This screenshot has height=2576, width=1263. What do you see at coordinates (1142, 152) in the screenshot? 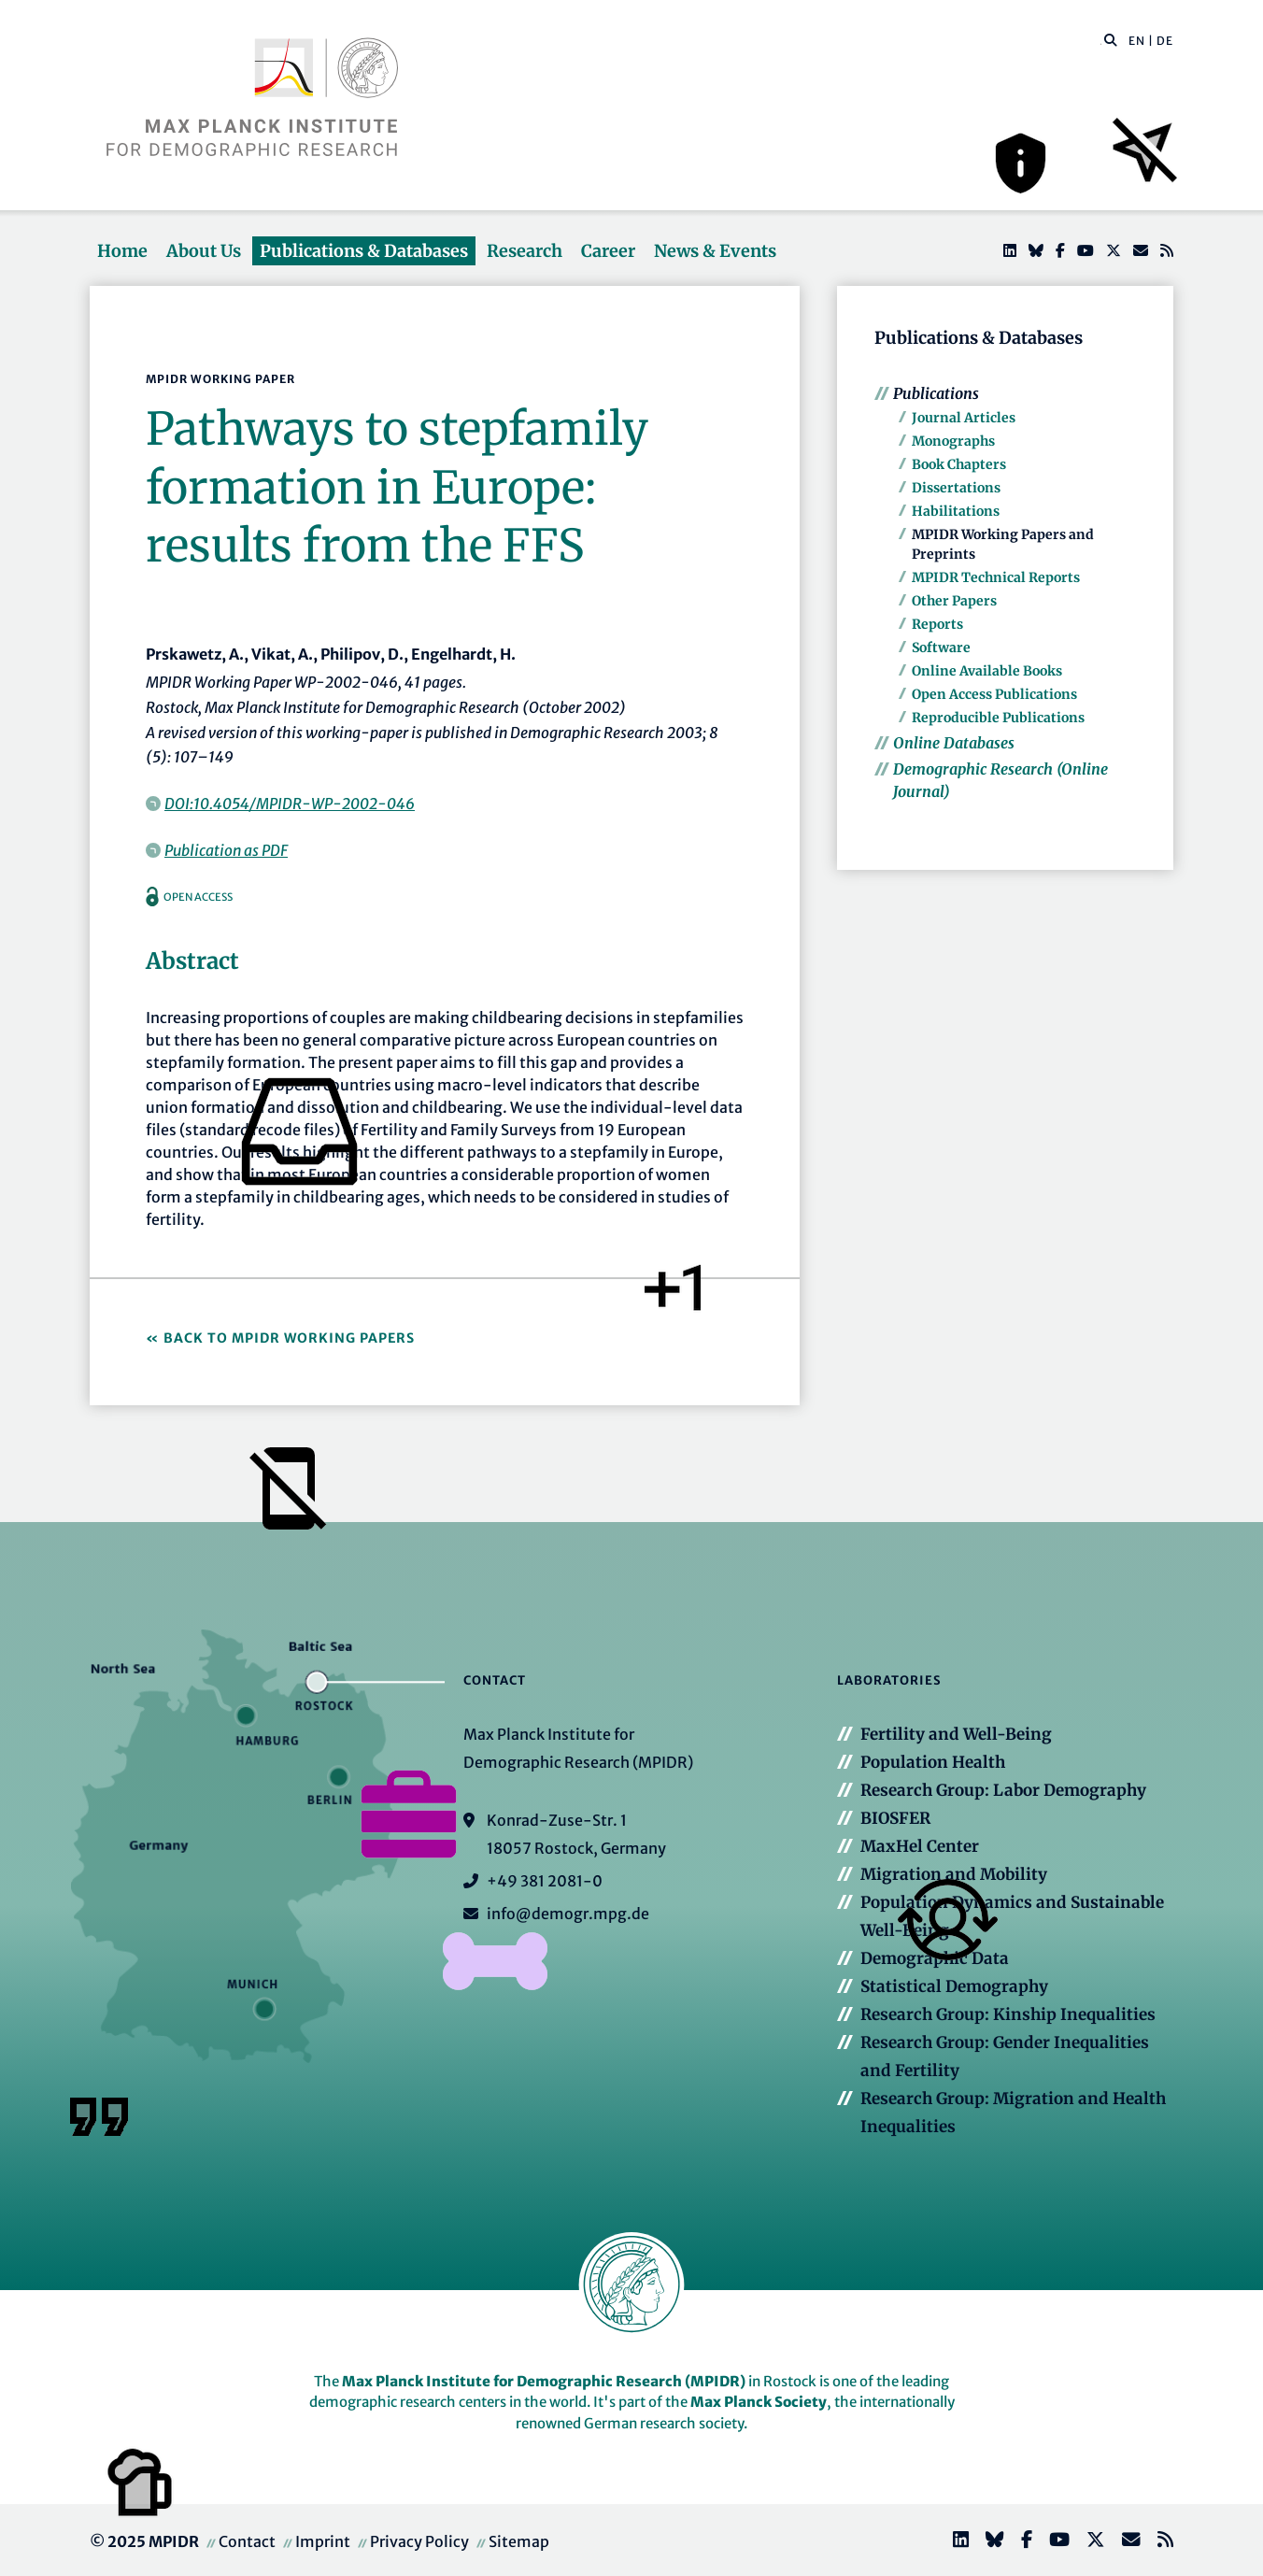
I see `location sharing is disabled` at bounding box center [1142, 152].